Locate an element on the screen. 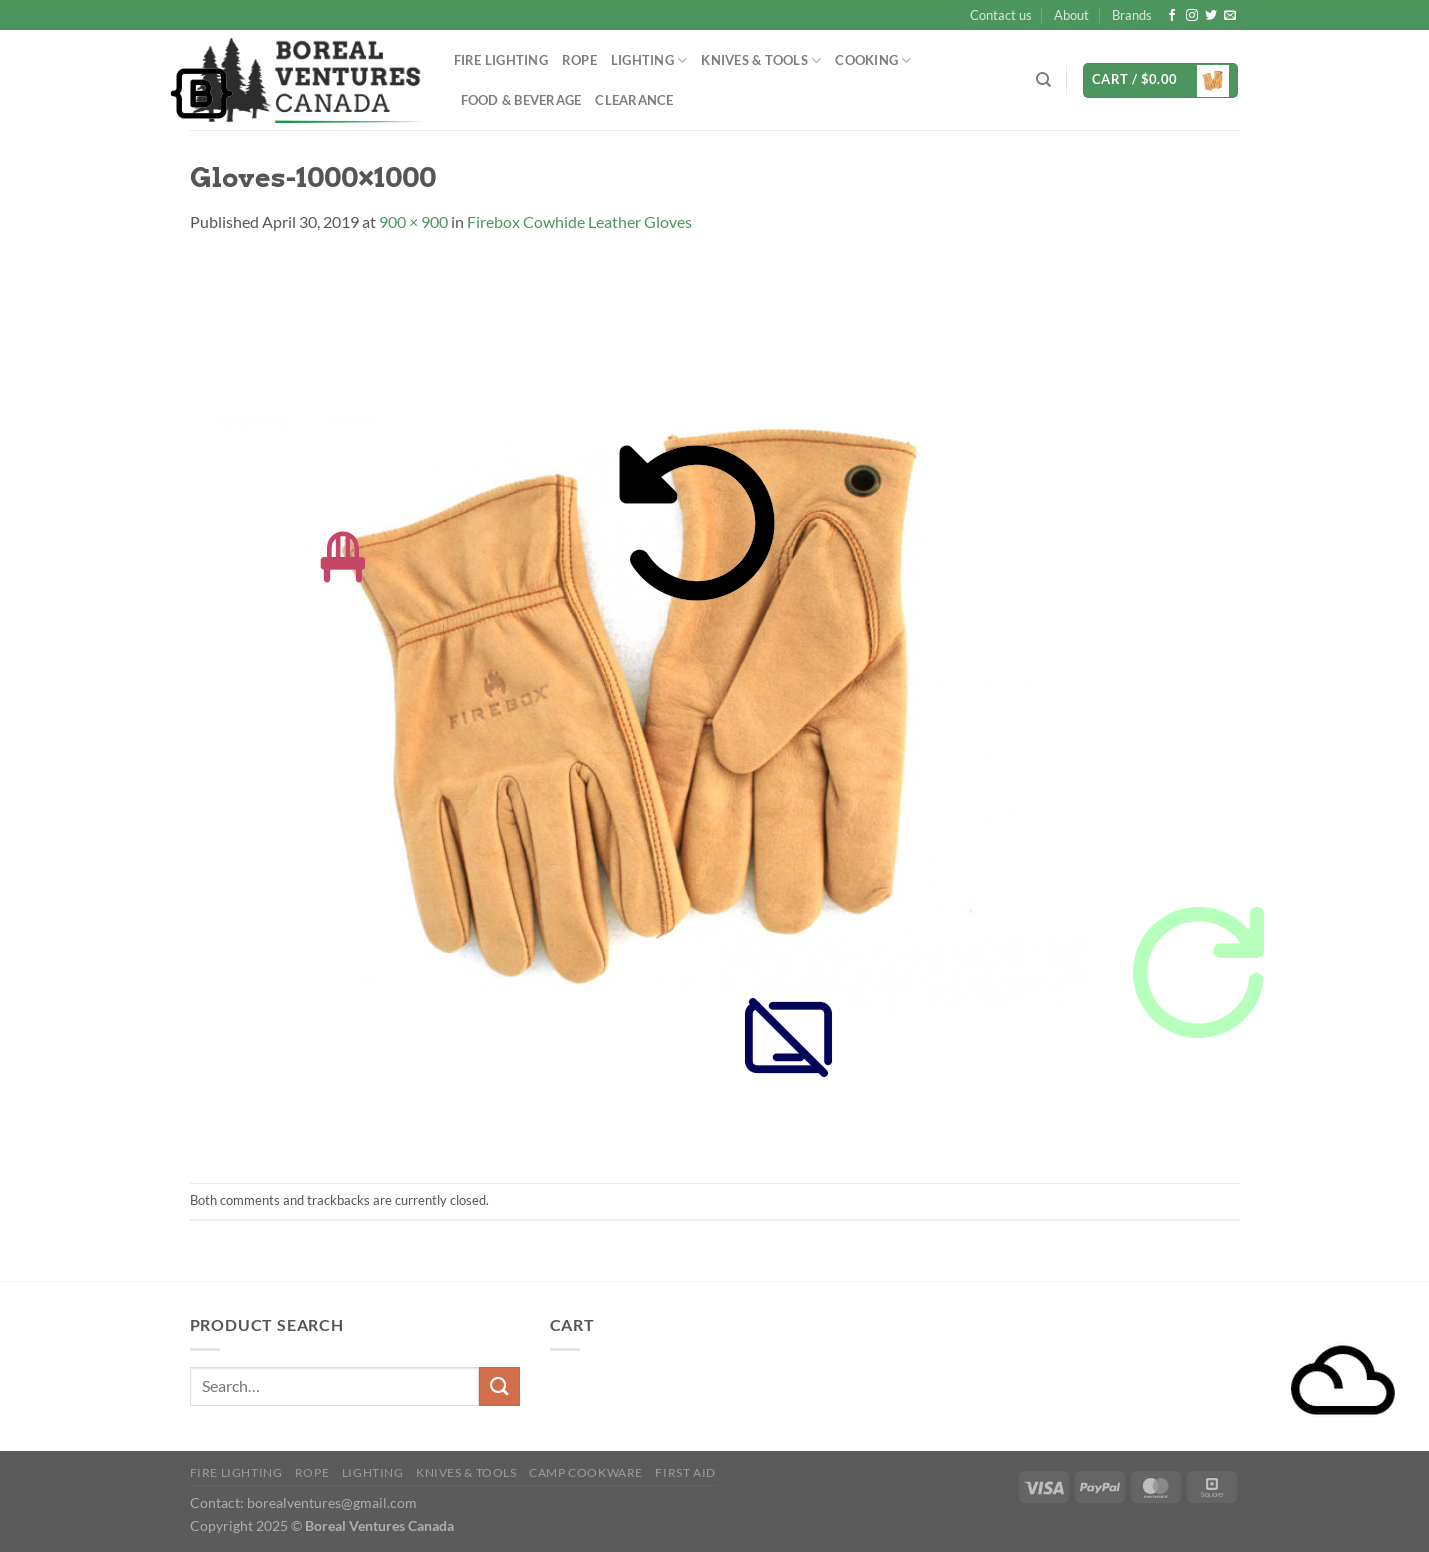 Image resolution: width=1429 pixels, height=1552 pixels. undo the last action is located at coordinates (697, 523).